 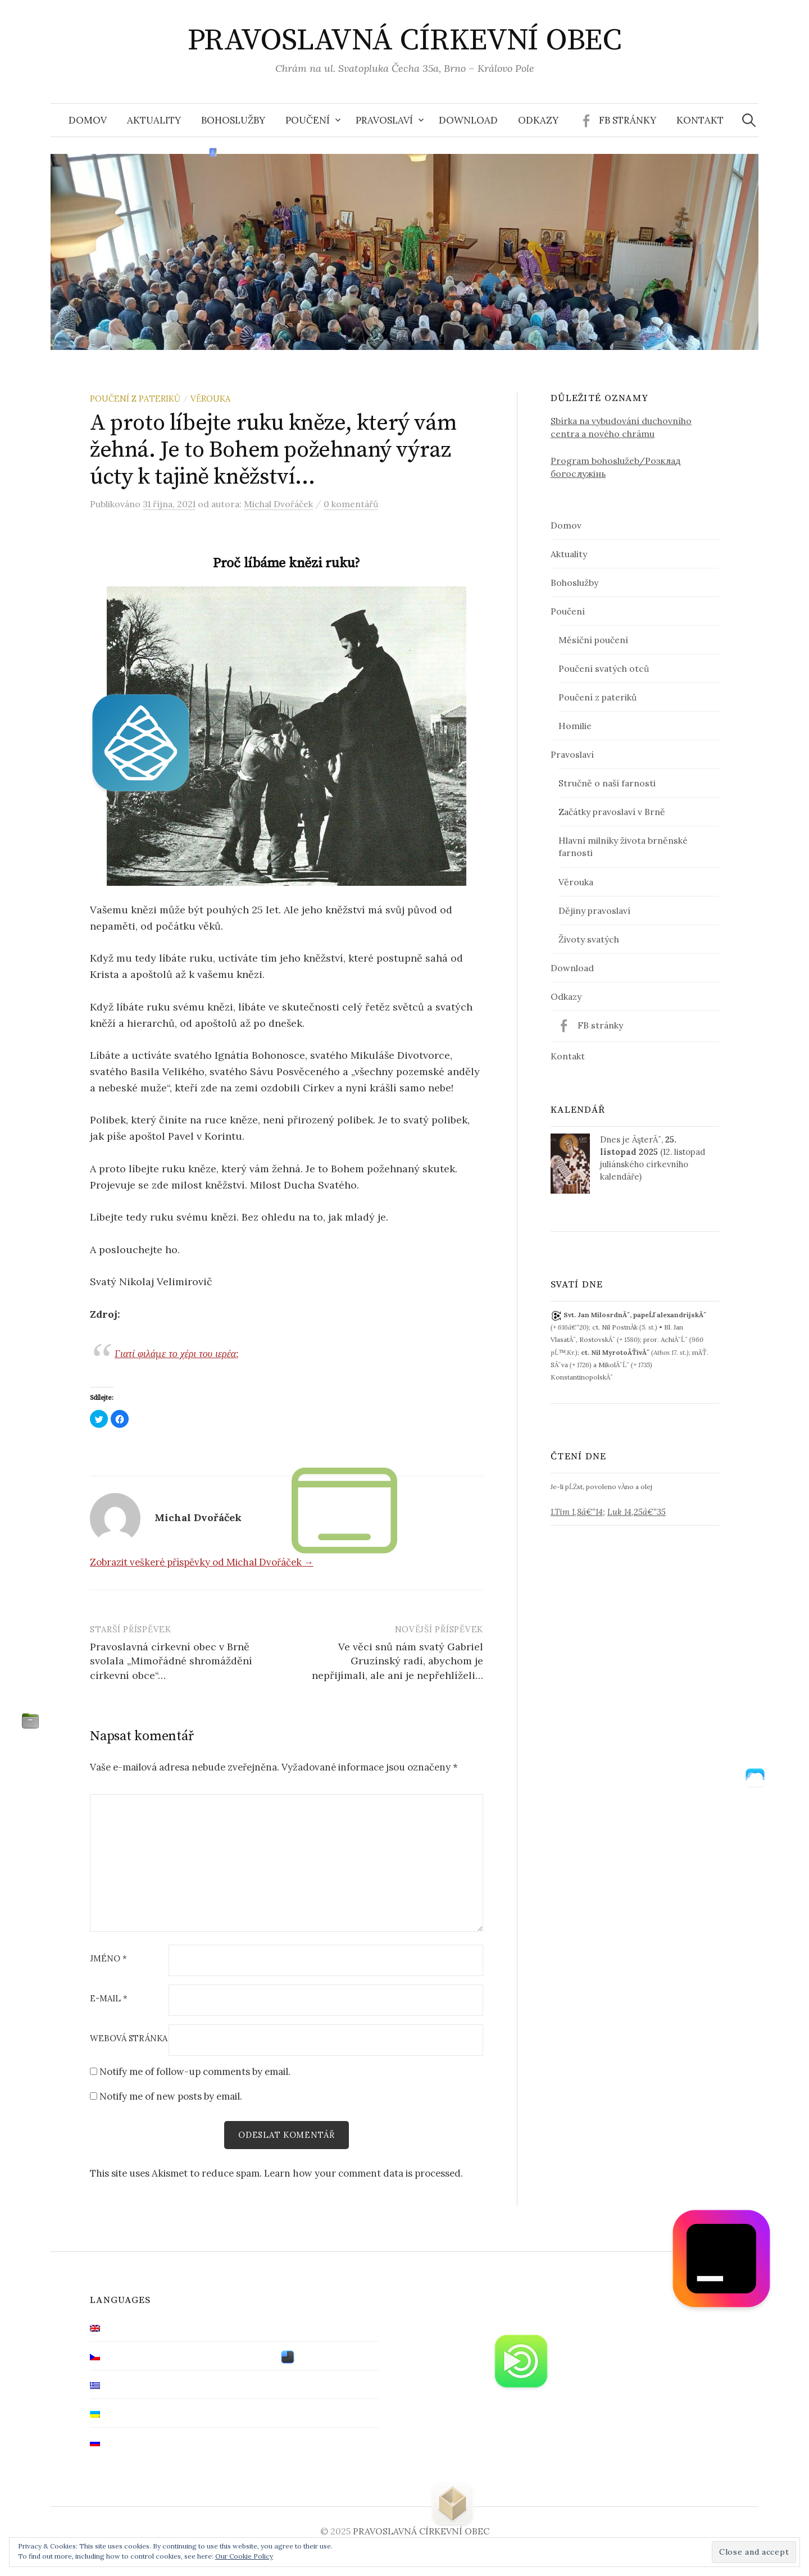 I want to click on open file manager application, so click(x=30, y=1721).